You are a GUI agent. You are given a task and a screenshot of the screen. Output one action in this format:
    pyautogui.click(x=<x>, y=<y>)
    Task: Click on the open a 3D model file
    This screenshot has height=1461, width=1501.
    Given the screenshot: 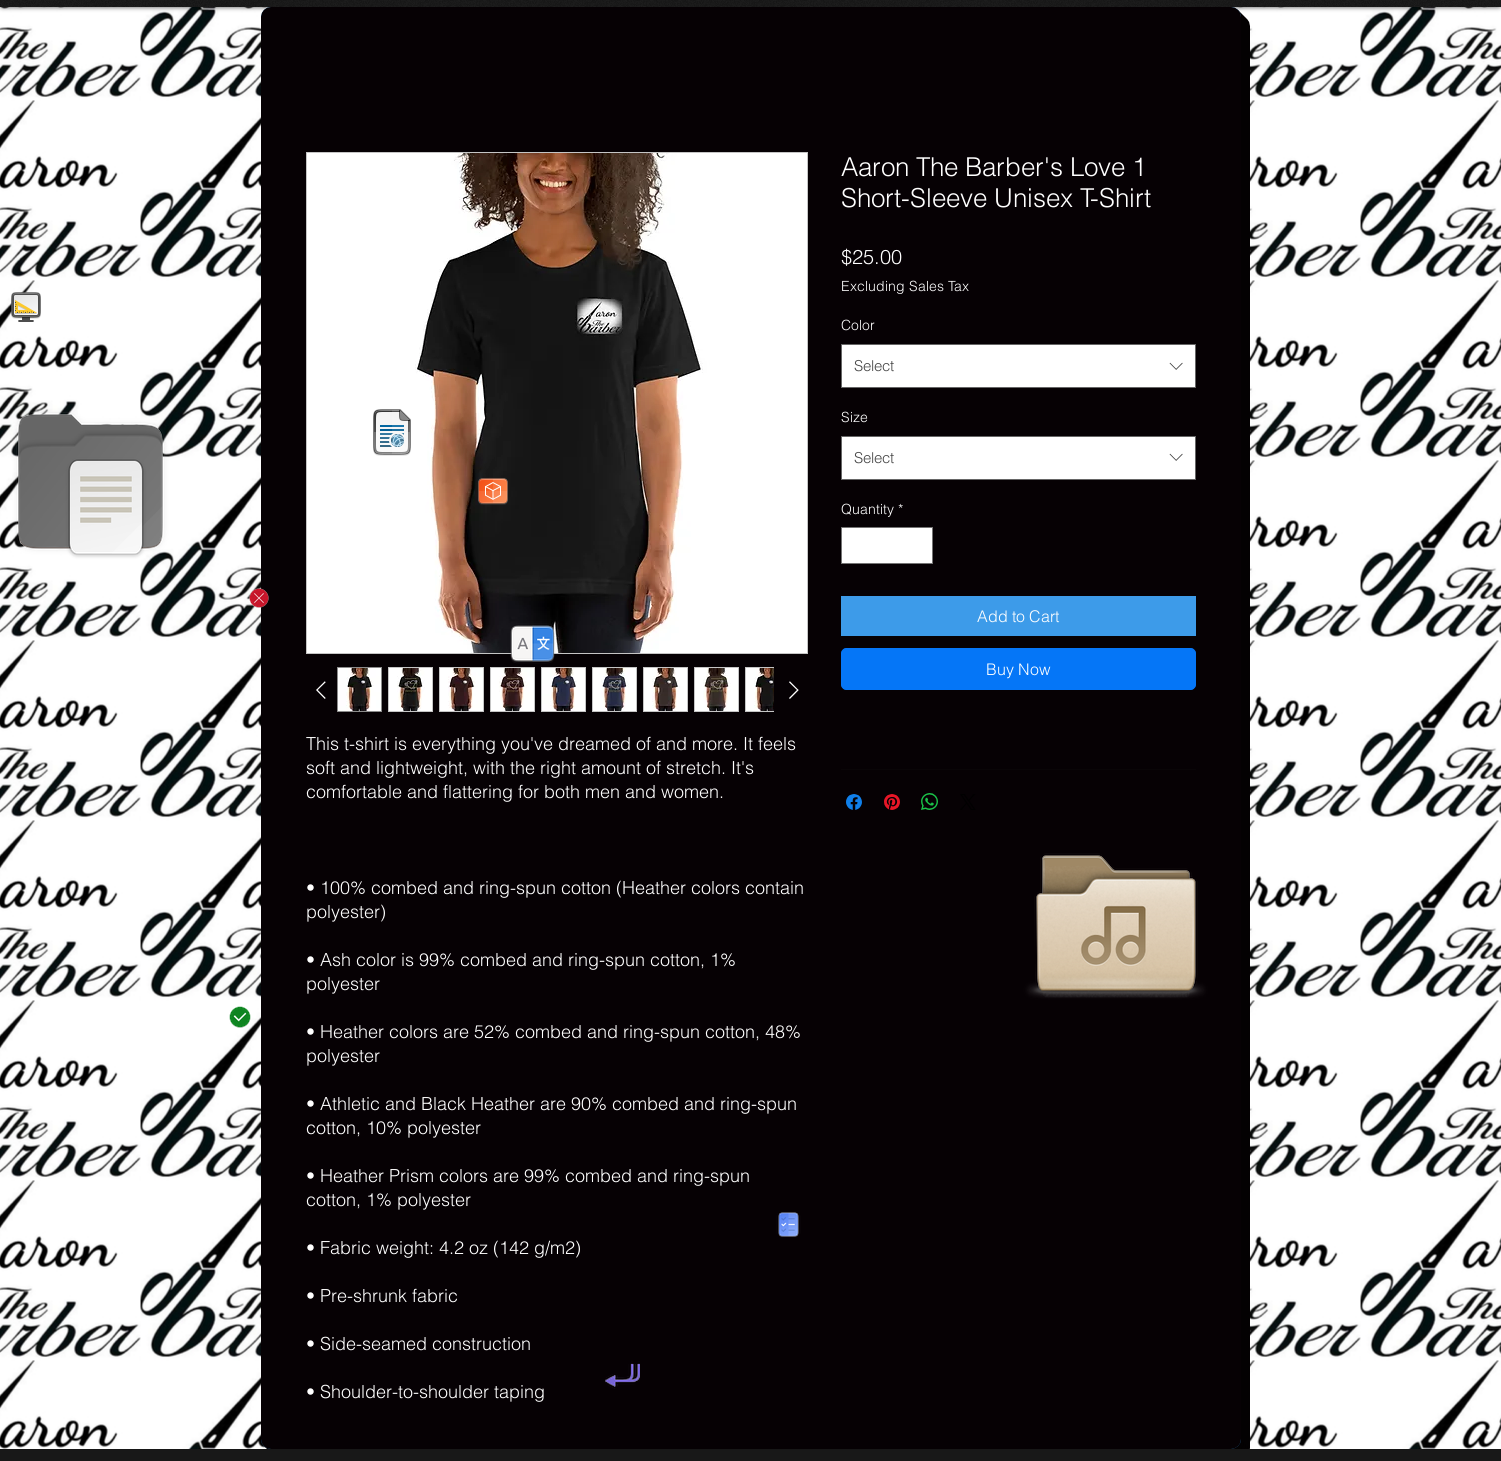 What is the action you would take?
    pyautogui.click(x=493, y=490)
    